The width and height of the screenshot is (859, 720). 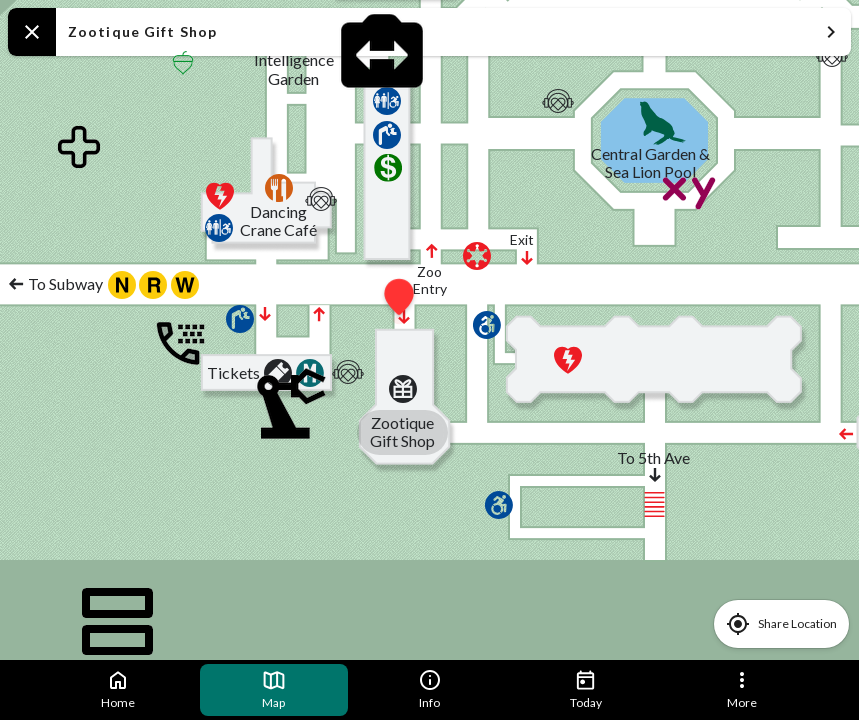 What do you see at coordinates (79, 147) in the screenshot?
I see `access health or medical features` at bounding box center [79, 147].